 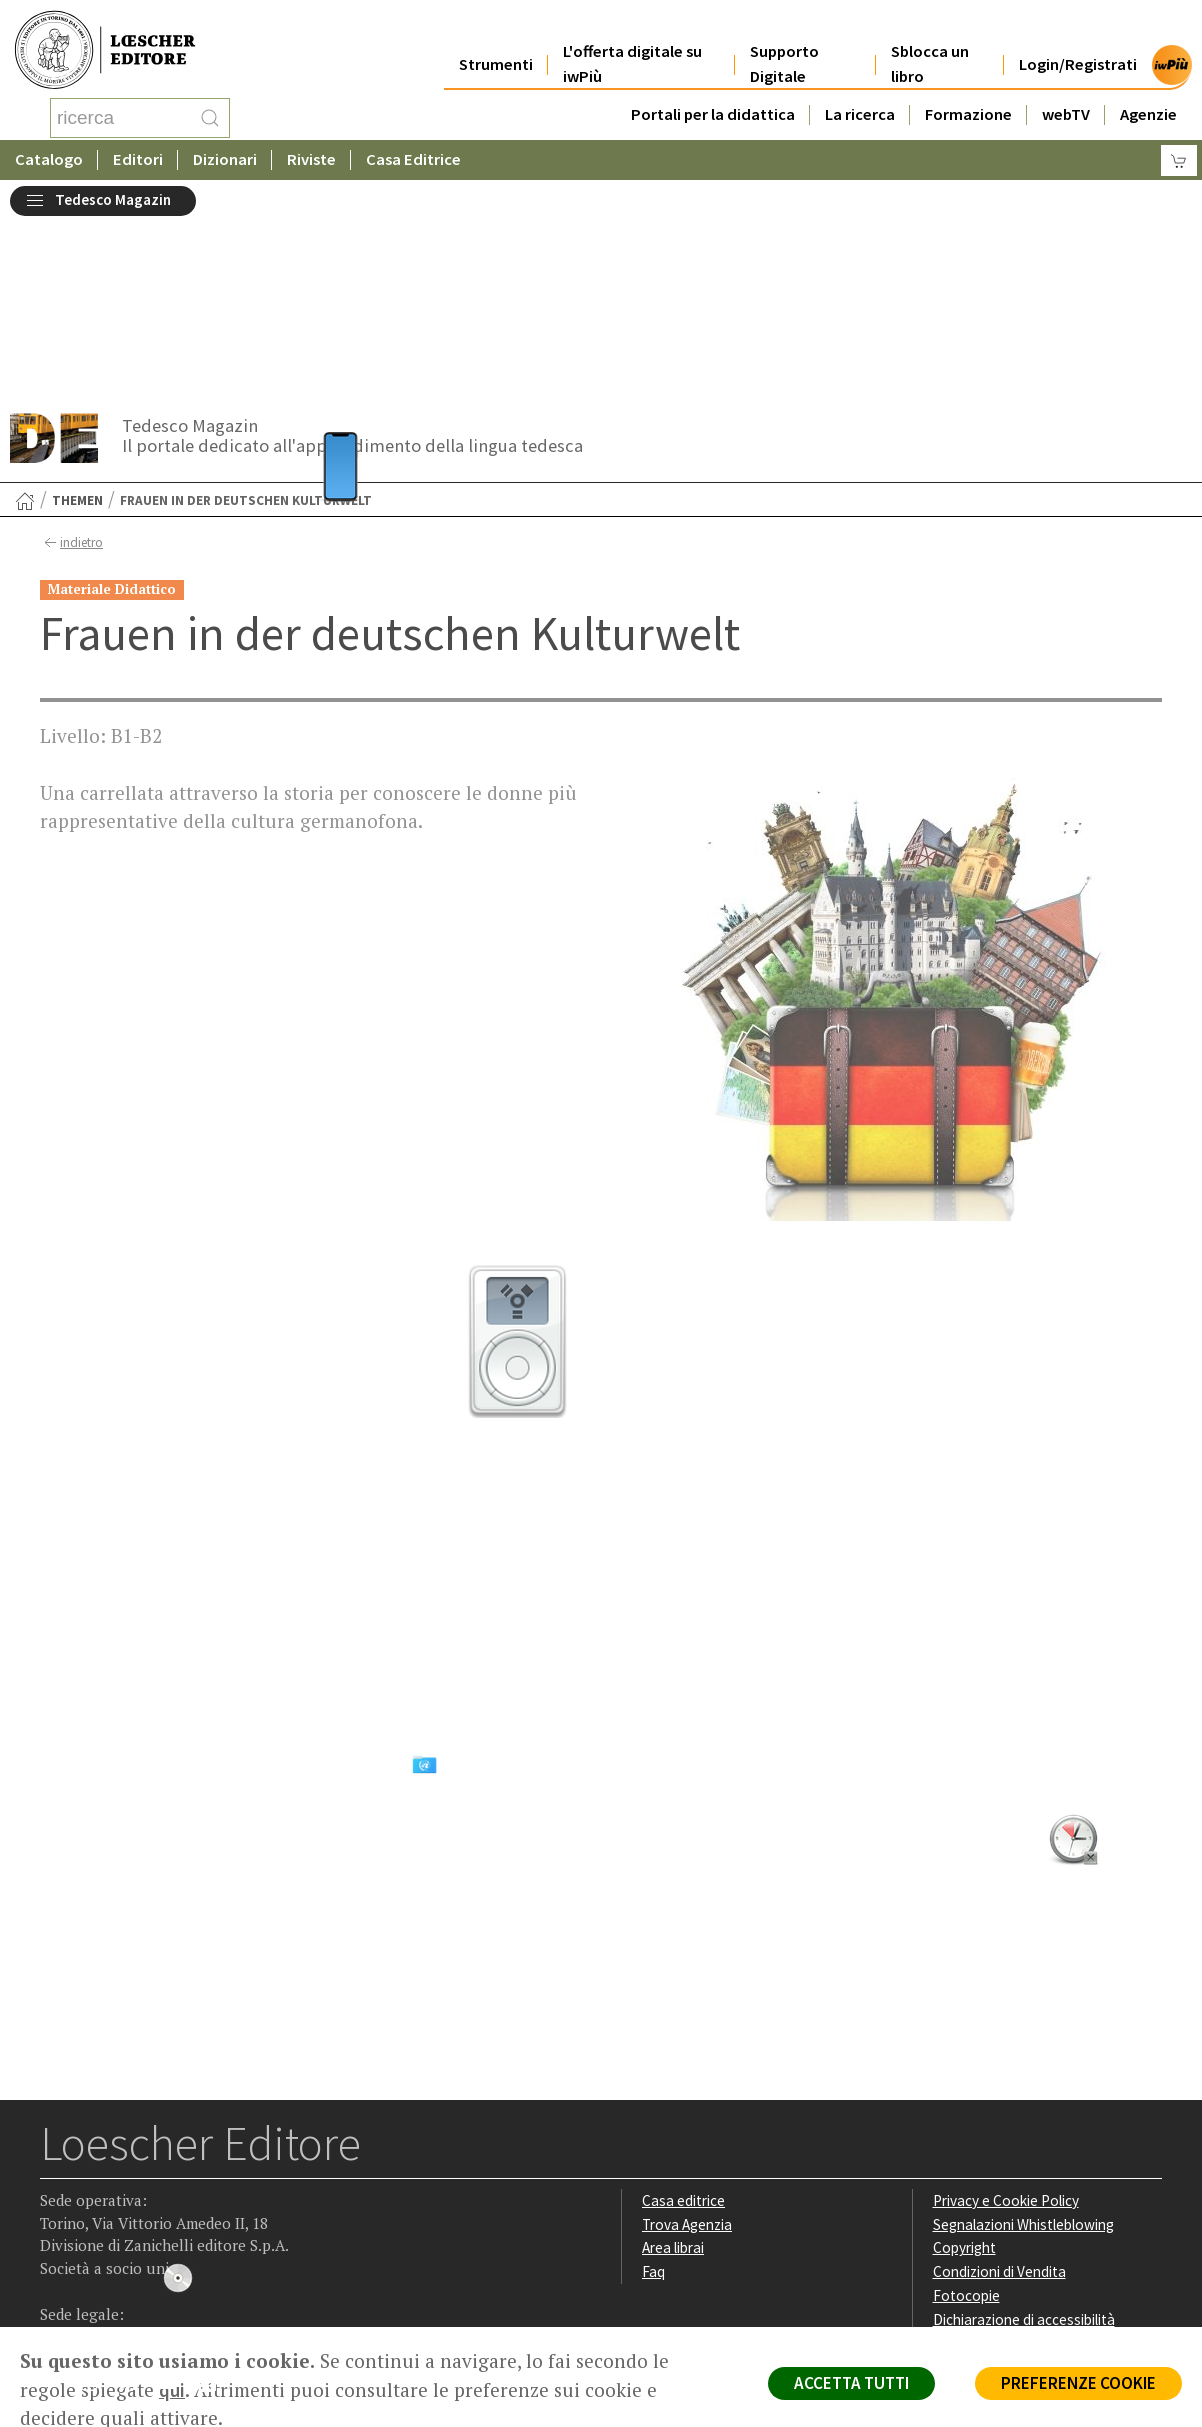 What do you see at coordinates (424, 1764) in the screenshot?
I see `open language learning resources folder` at bounding box center [424, 1764].